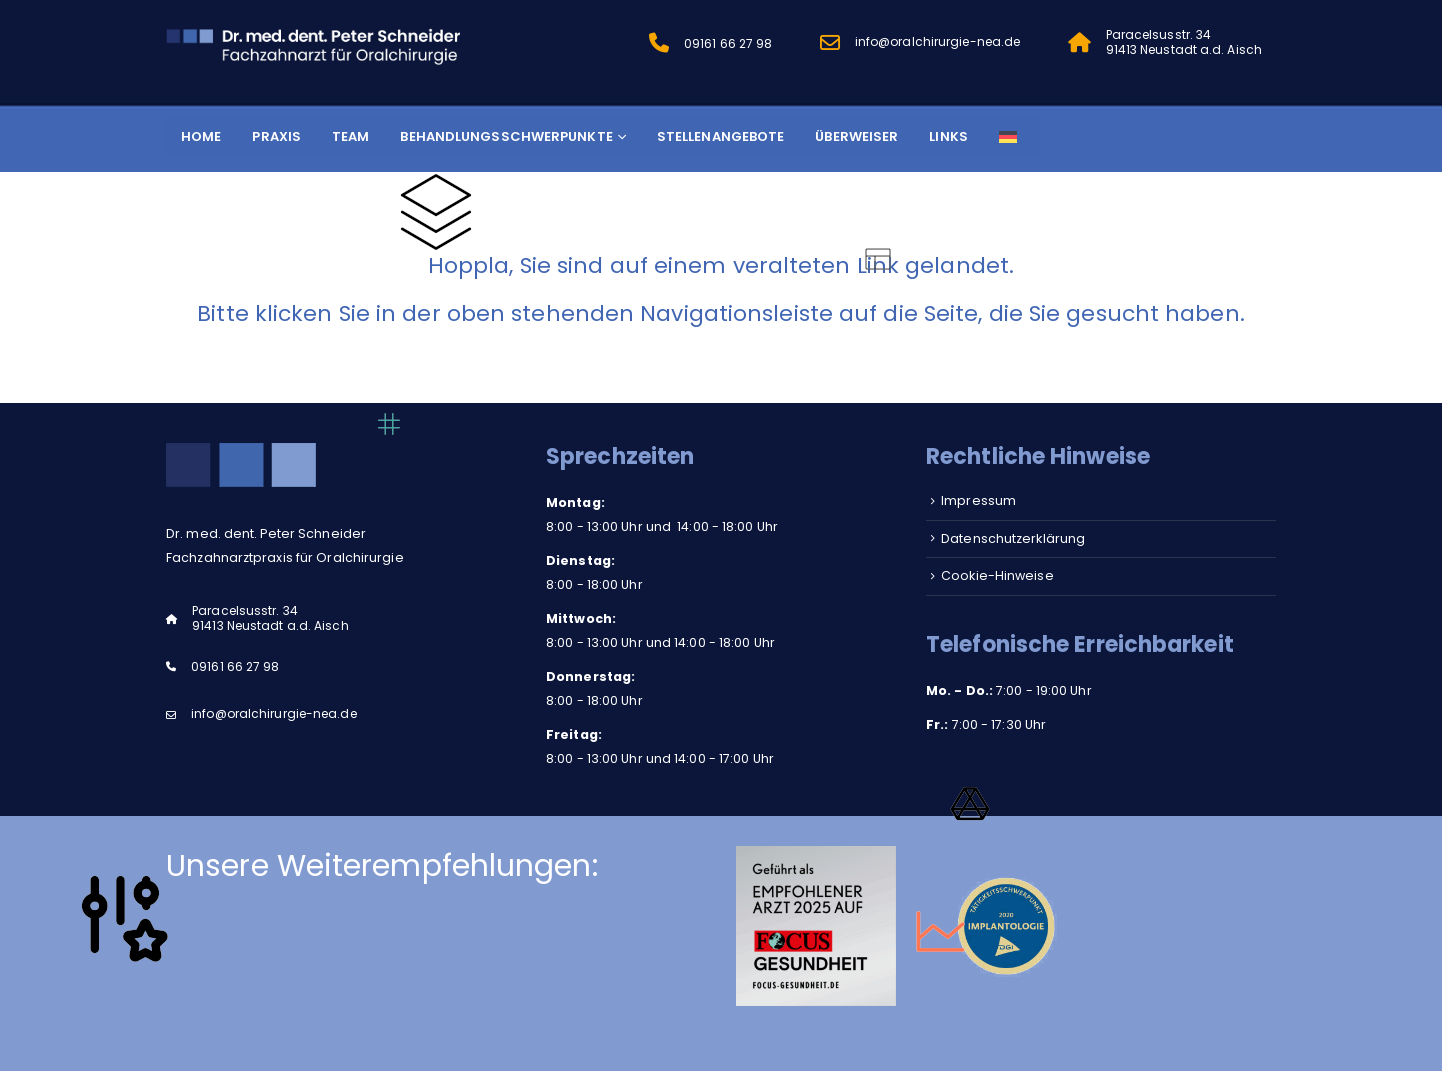 The image size is (1442, 1071). Describe the element at coordinates (120, 914) in the screenshot. I see `adjust settings for starred items` at that location.